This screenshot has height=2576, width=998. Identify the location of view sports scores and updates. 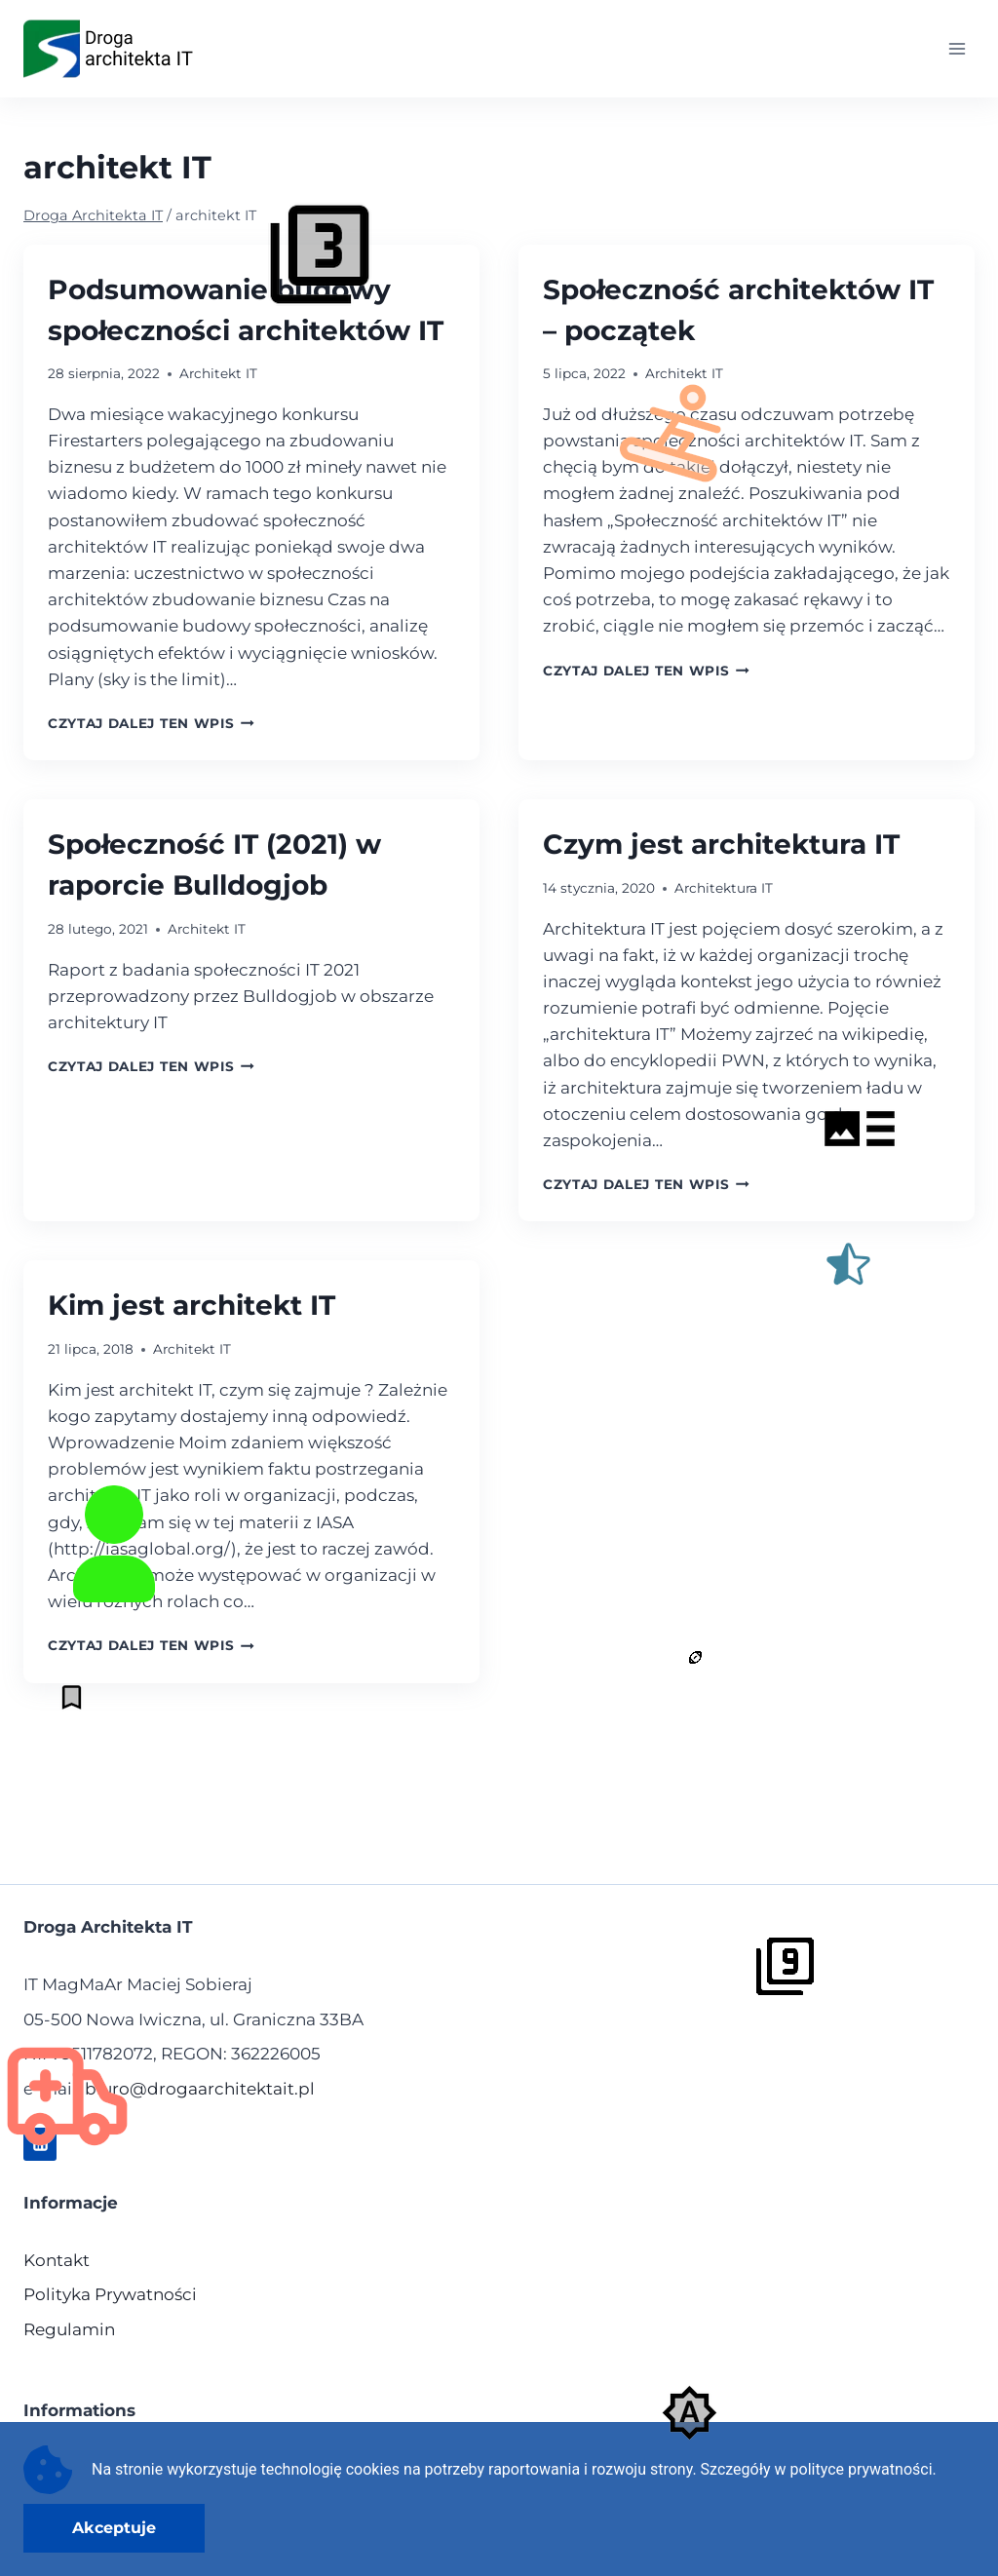
(695, 1657).